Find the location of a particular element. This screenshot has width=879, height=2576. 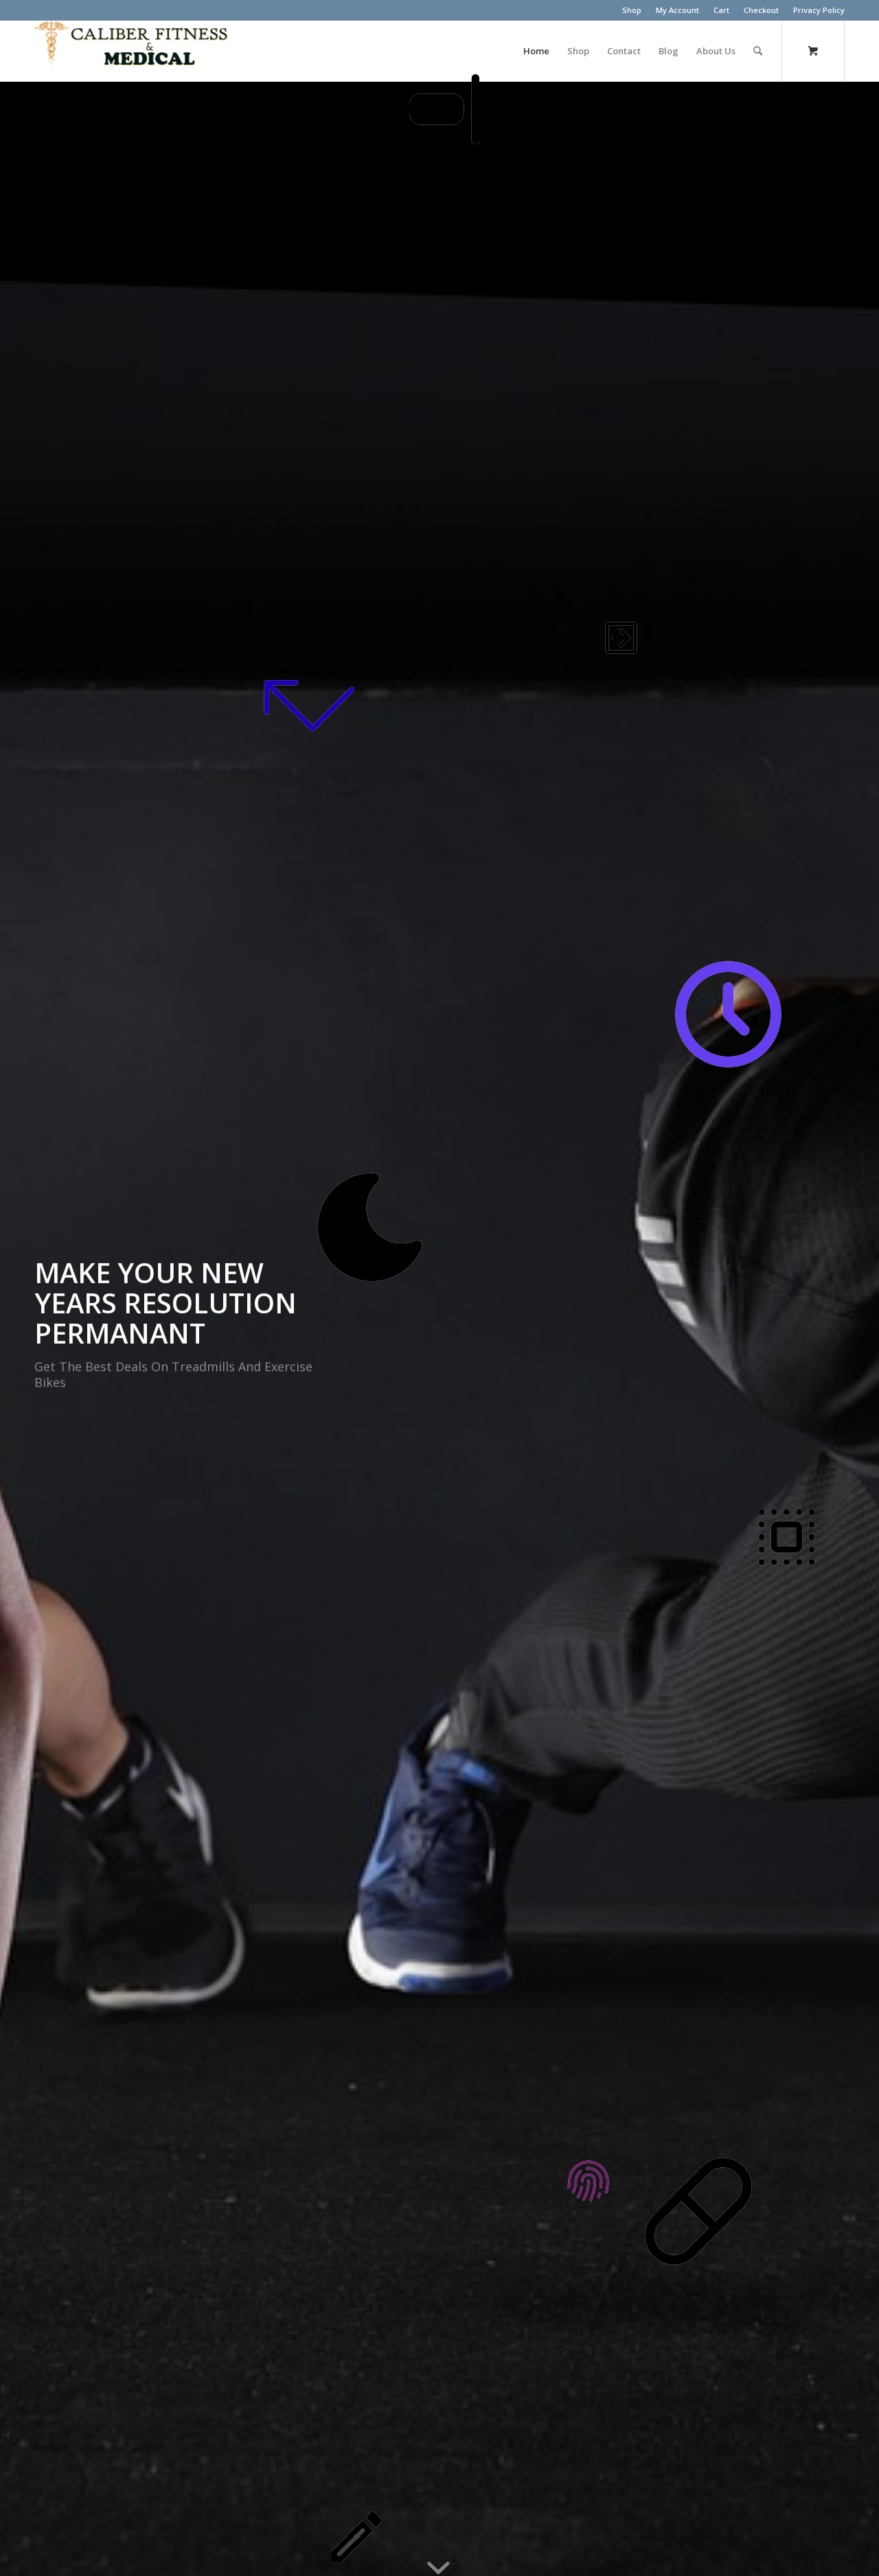

align selected element to the right is located at coordinates (444, 109).